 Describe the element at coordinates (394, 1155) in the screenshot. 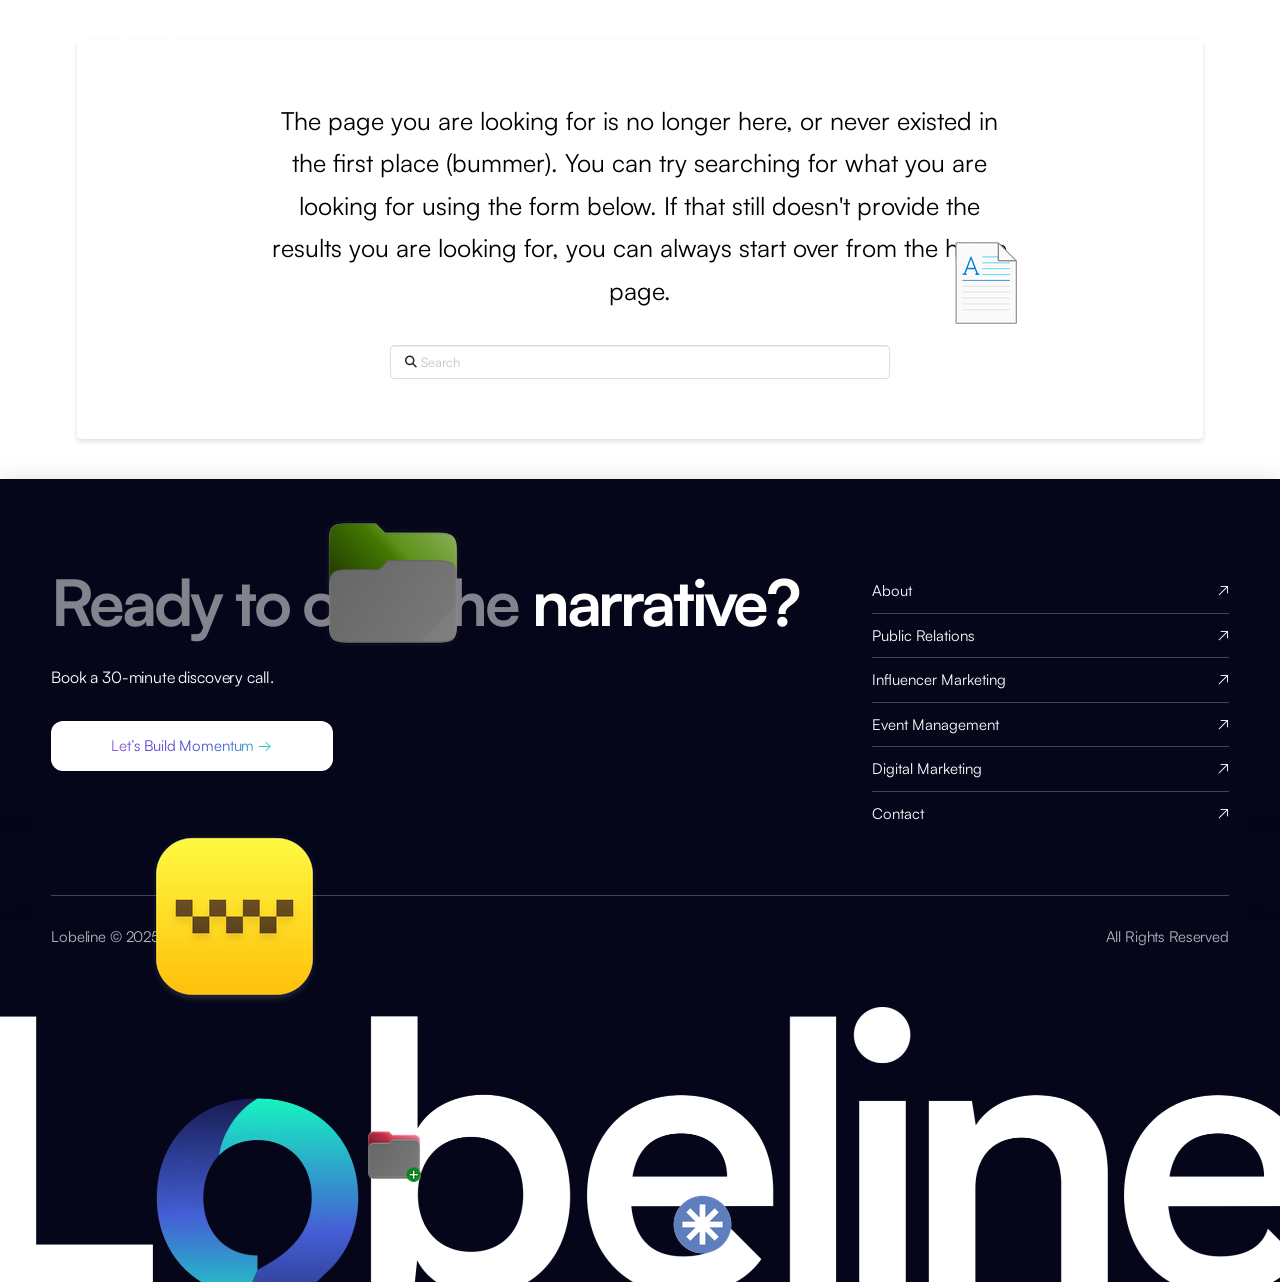

I see `create a new folder` at that location.